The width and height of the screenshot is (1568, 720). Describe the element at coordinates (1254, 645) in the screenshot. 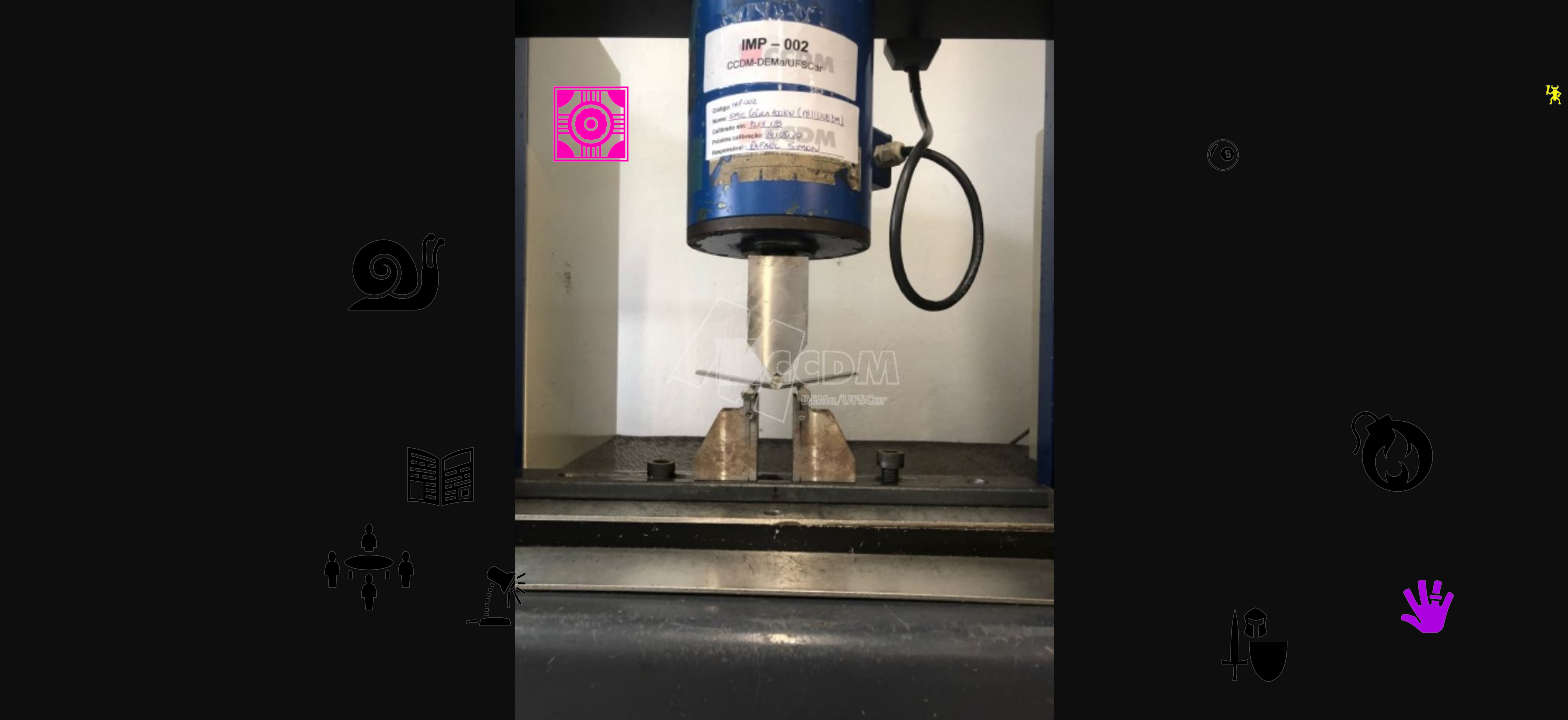

I see `access your equipment or inventory` at that location.